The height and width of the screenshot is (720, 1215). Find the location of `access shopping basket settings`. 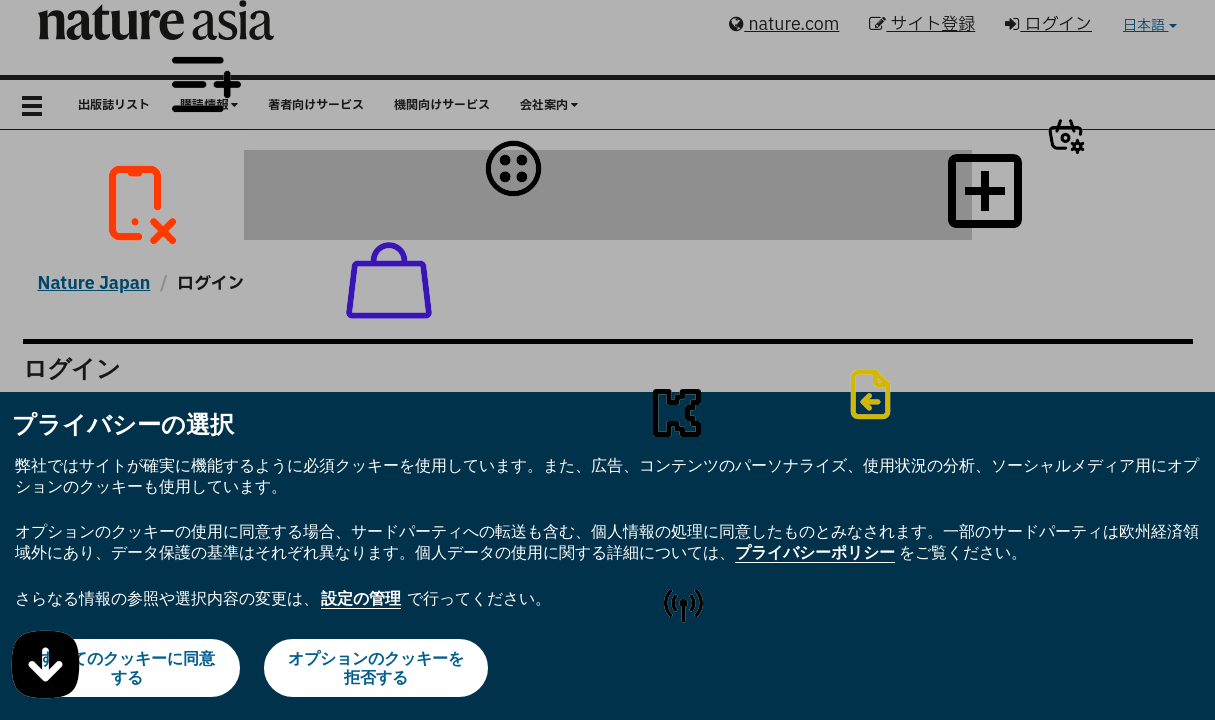

access shopping basket settings is located at coordinates (1065, 134).